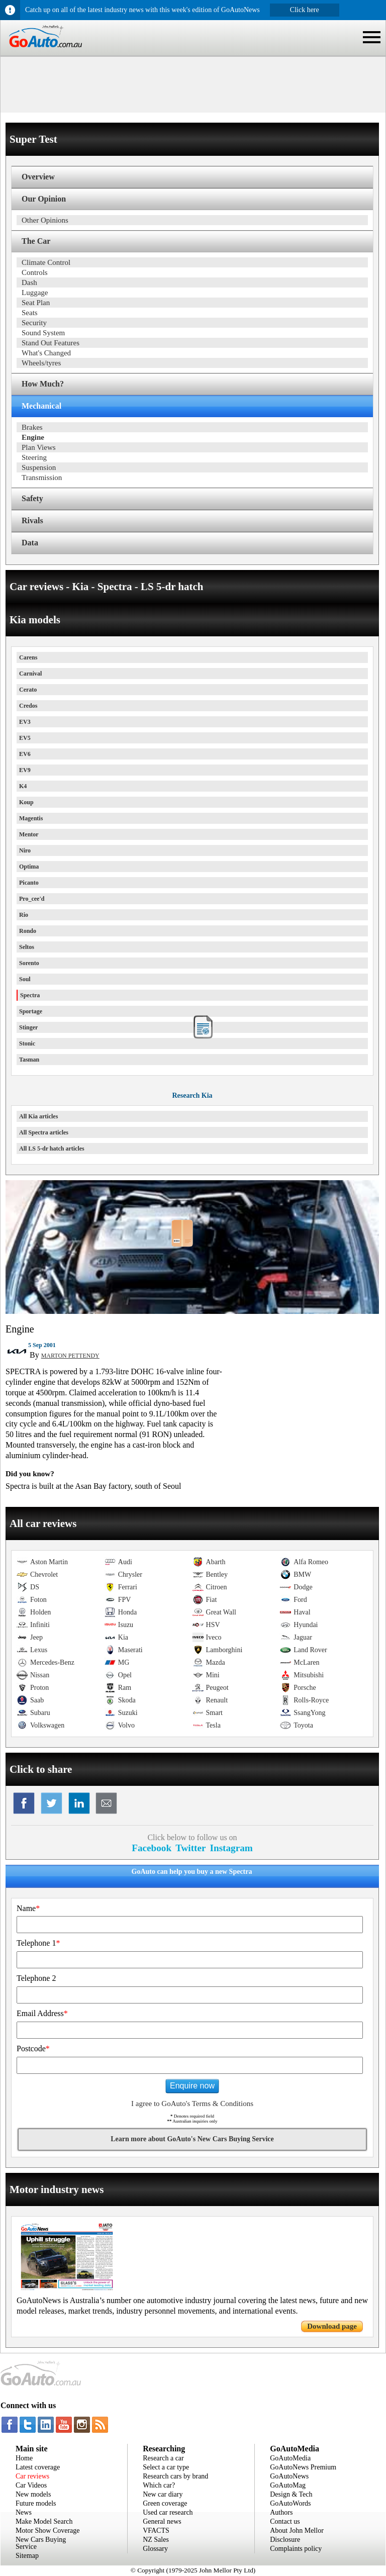 The width and height of the screenshot is (386, 2576). Describe the element at coordinates (203, 1027) in the screenshot. I see `libreoffice web document file type` at that location.